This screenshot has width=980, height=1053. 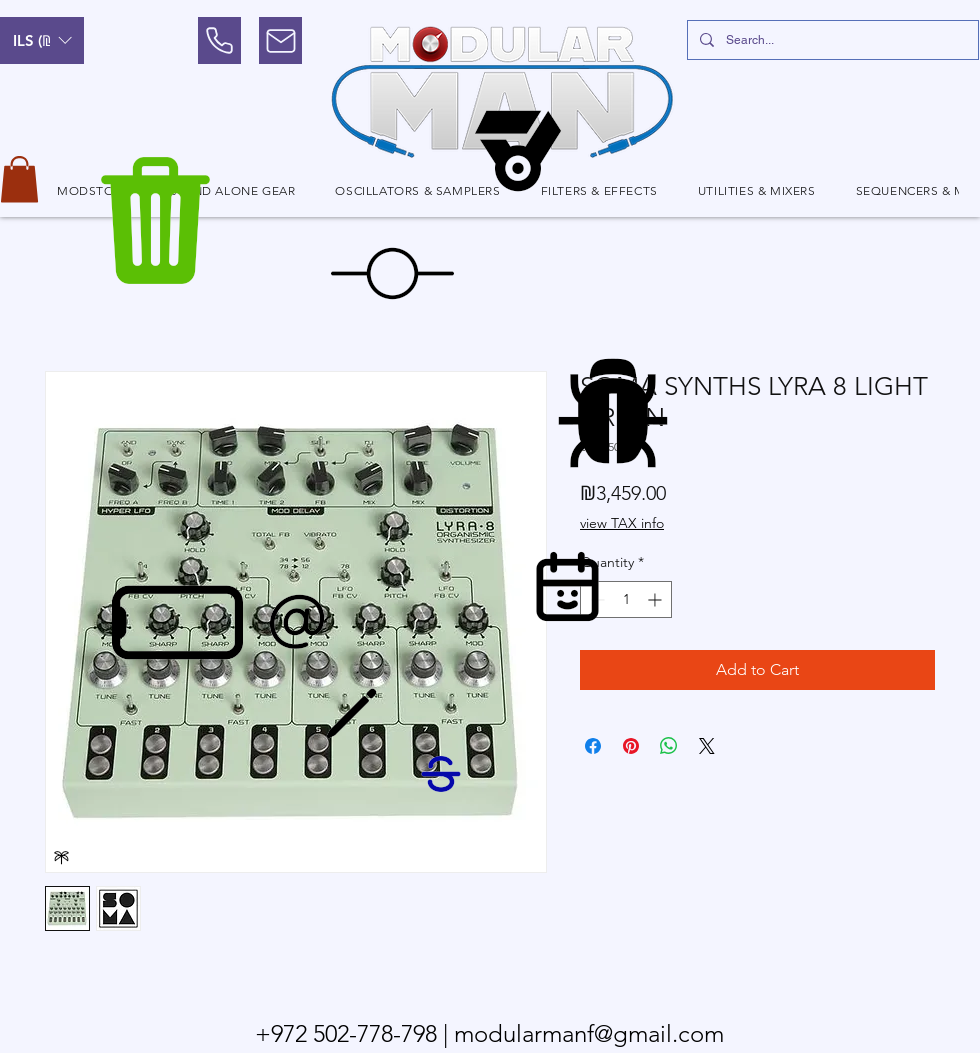 What do you see at coordinates (441, 774) in the screenshot?
I see `apply strikethrough formatting to selected text` at bounding box center [441, 774].